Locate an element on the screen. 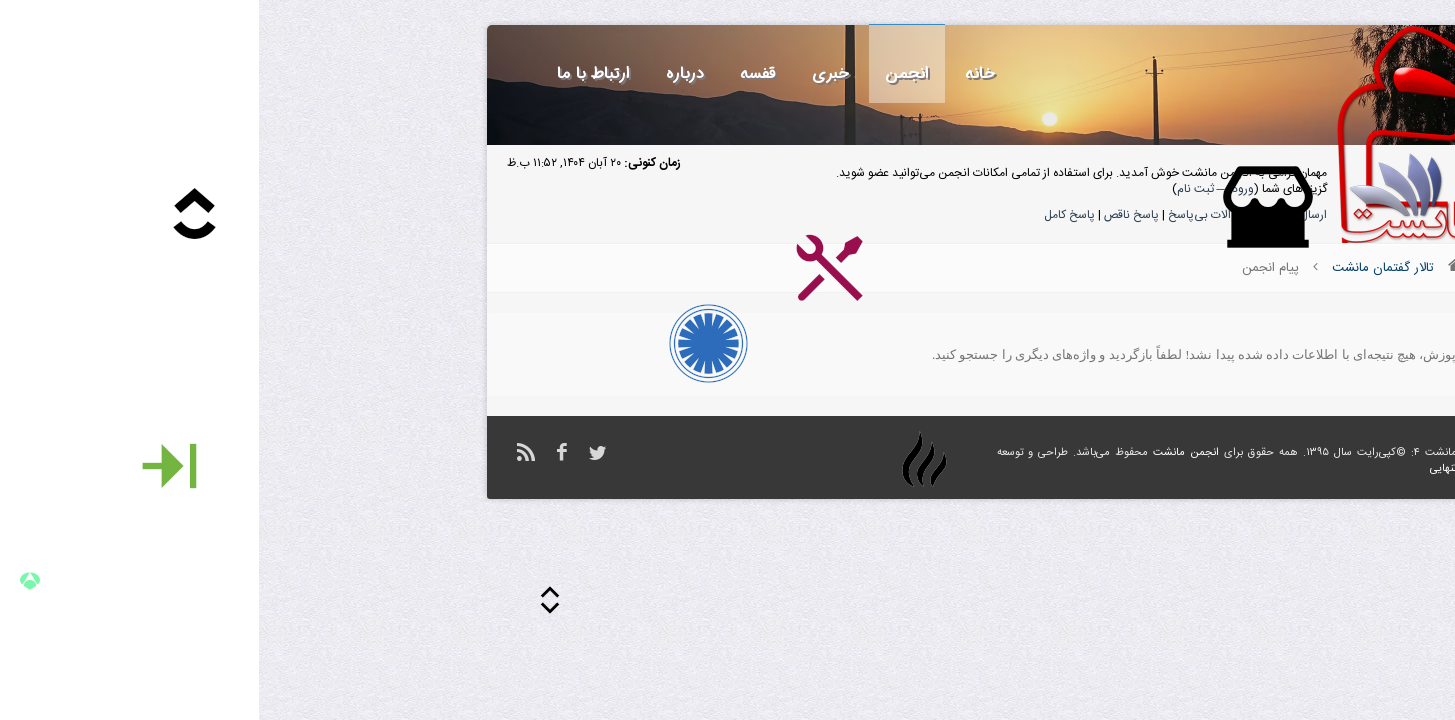 Image resolution: width=1455 pixels, height=720 pixels. first order logo from star wars franchise is located at coordinates (708, 343).